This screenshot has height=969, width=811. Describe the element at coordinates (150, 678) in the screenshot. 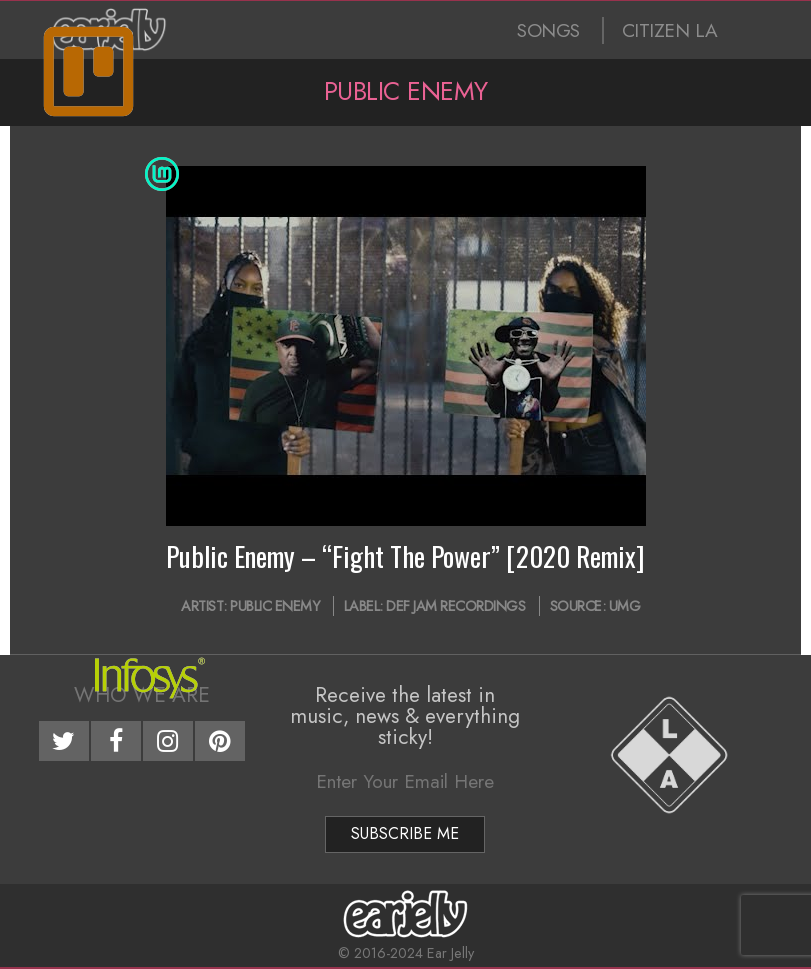

I see `infosys company logo` at that location.